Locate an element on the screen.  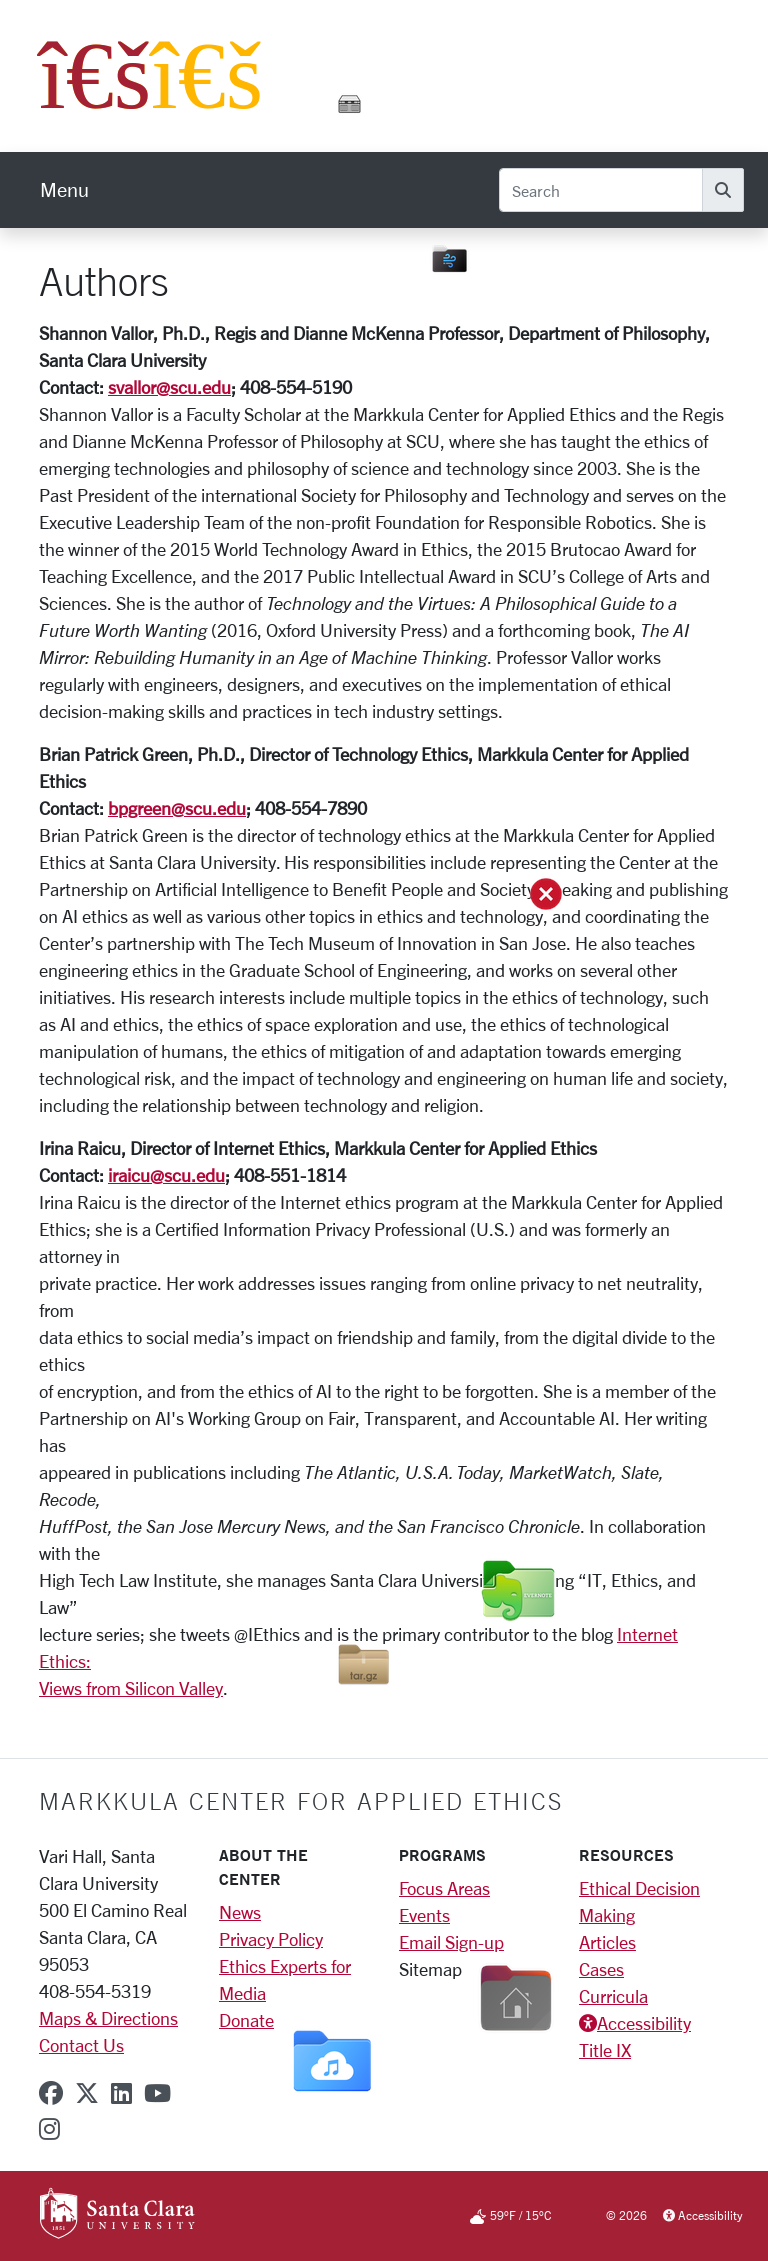
open windicss project folder is located at coordinates (449, 259).